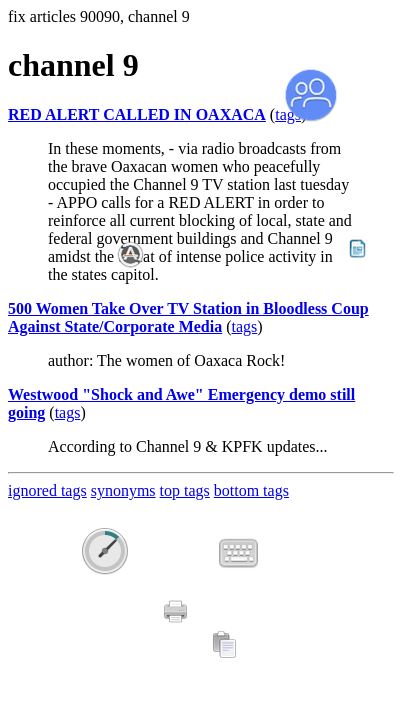 Image resolution: width=402 pixels, height=720 pixels. I want to click on open a libreoffice writer text document, so click(357, 248).